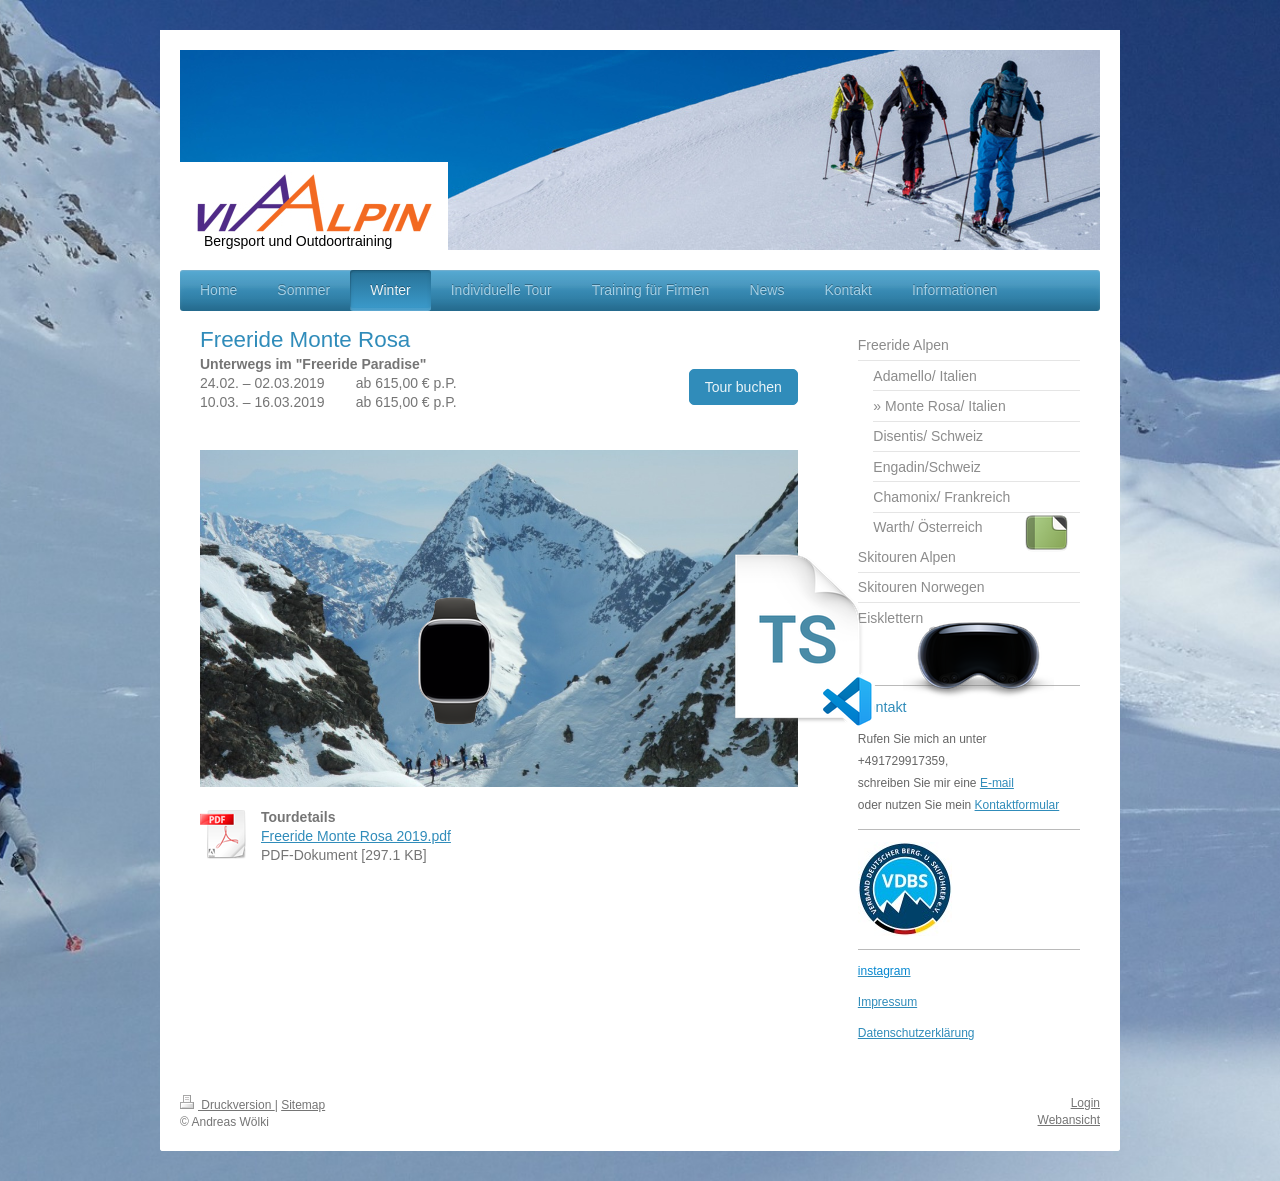 The width and height of the screenshot is (1280, 1181). I want to click on apple vision pro headset device icon, so click(978, 655).